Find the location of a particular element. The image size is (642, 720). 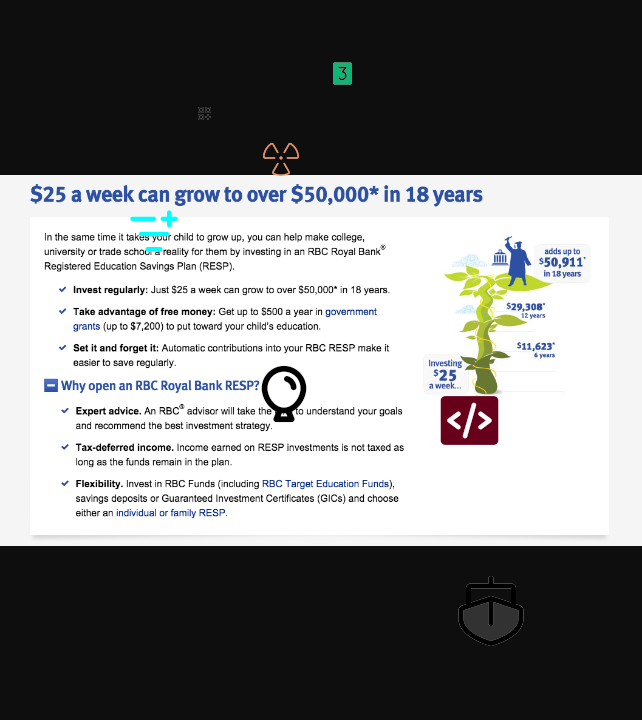

indicates radioactive or hazardous material warning is located at coordinates (281, 158).